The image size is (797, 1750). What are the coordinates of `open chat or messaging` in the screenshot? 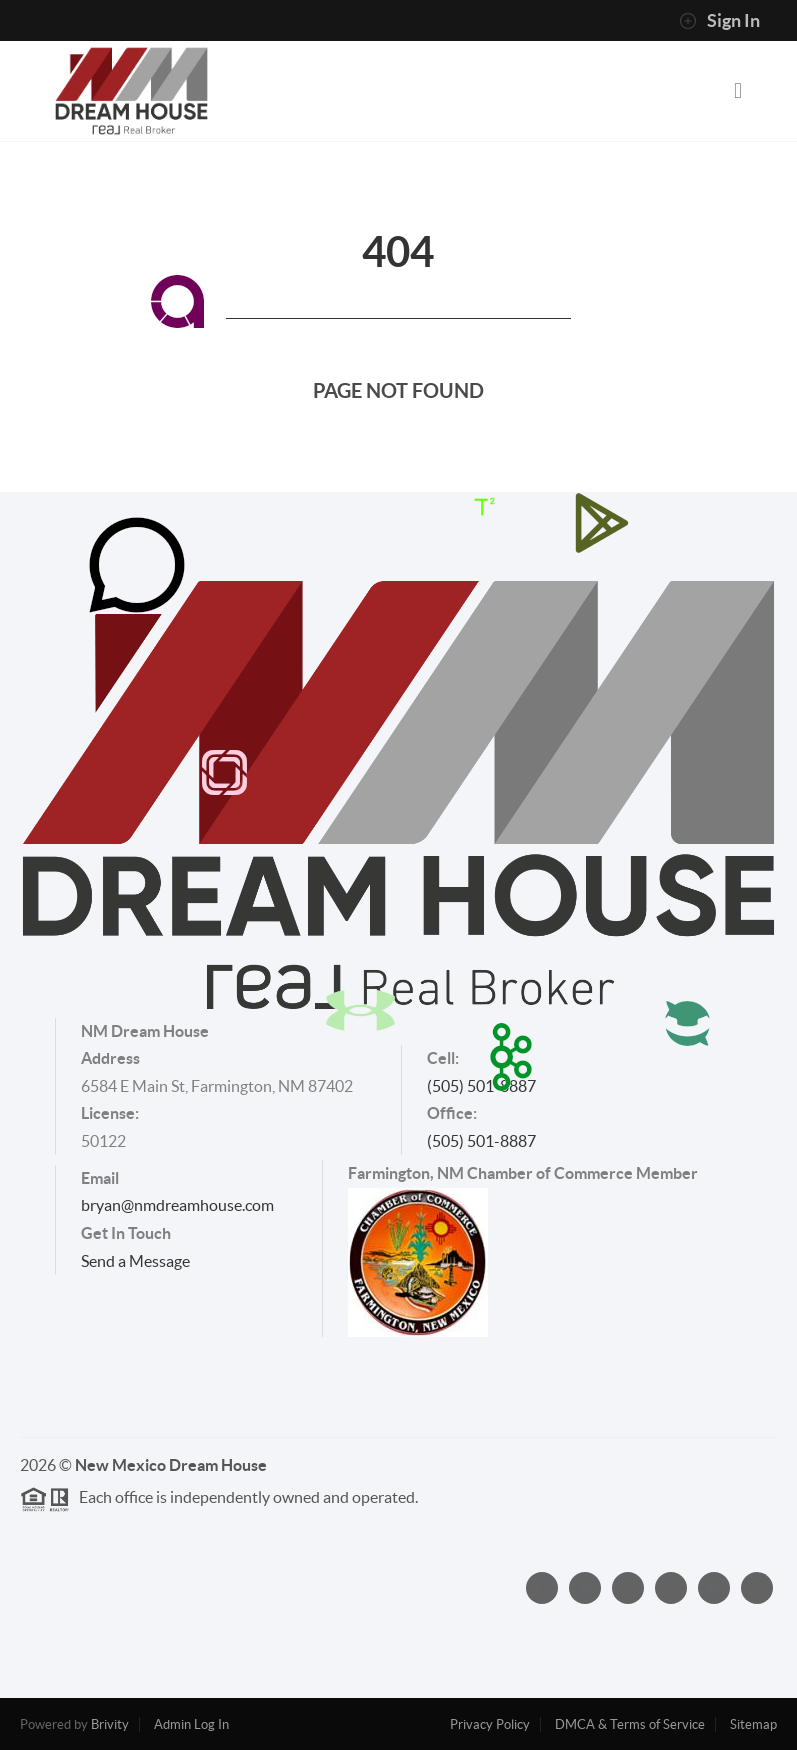 It's located at (137, 565).